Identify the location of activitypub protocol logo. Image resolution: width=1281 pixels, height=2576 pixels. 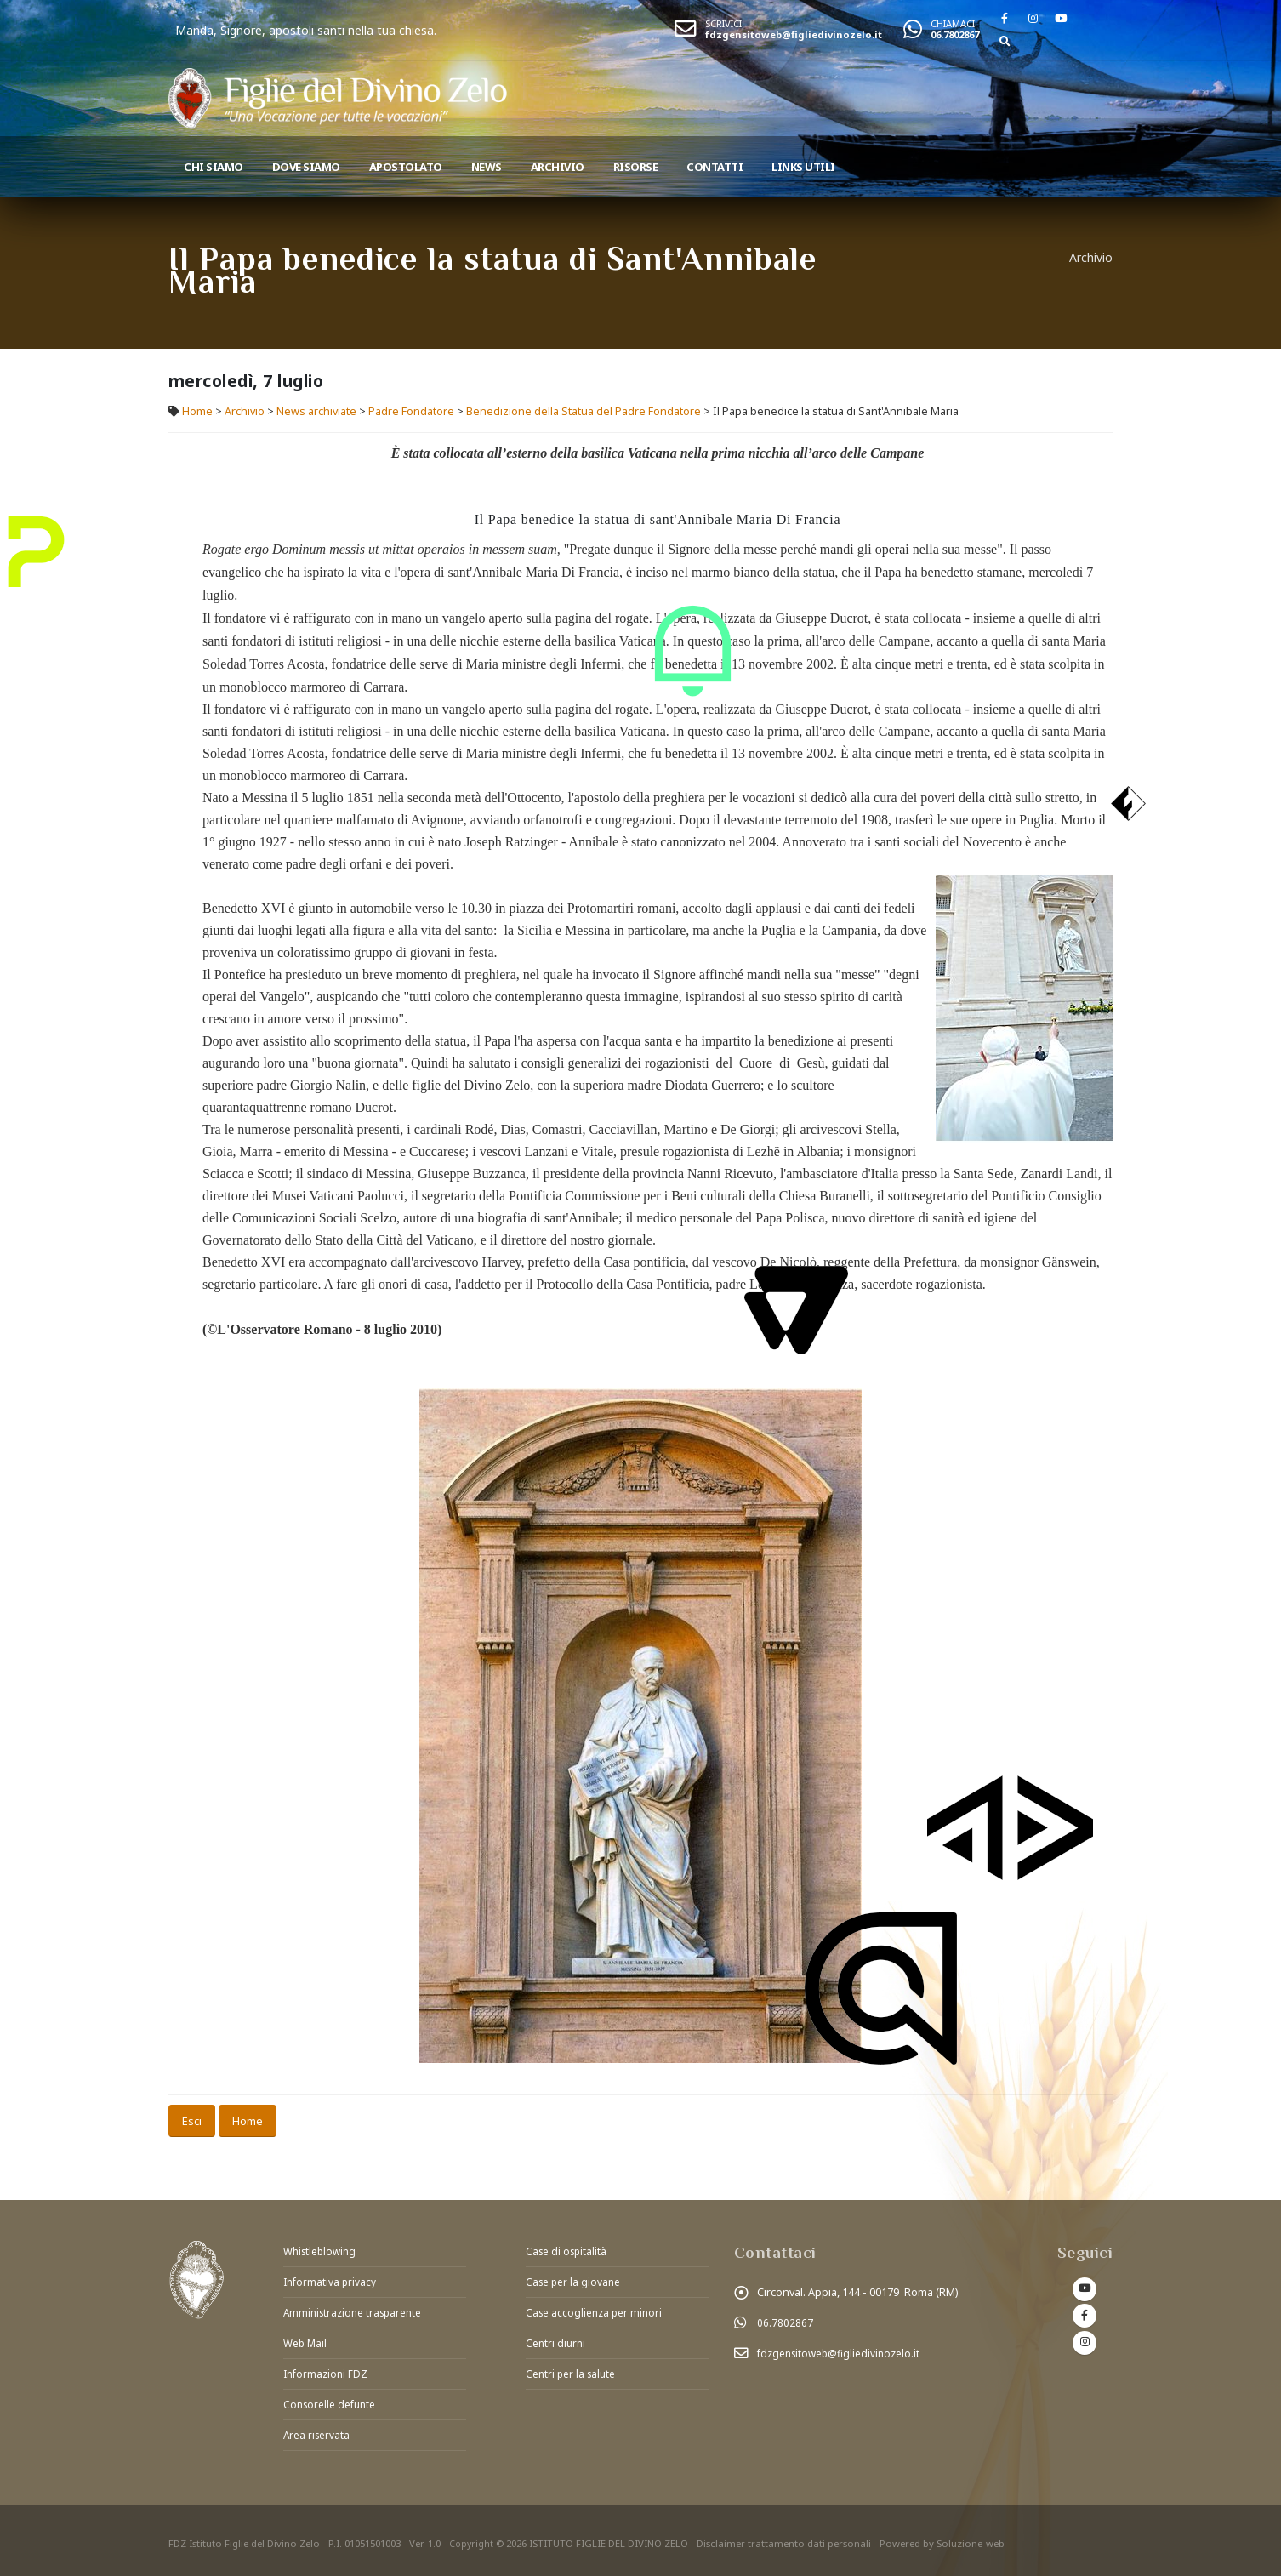
(1010, 1827).